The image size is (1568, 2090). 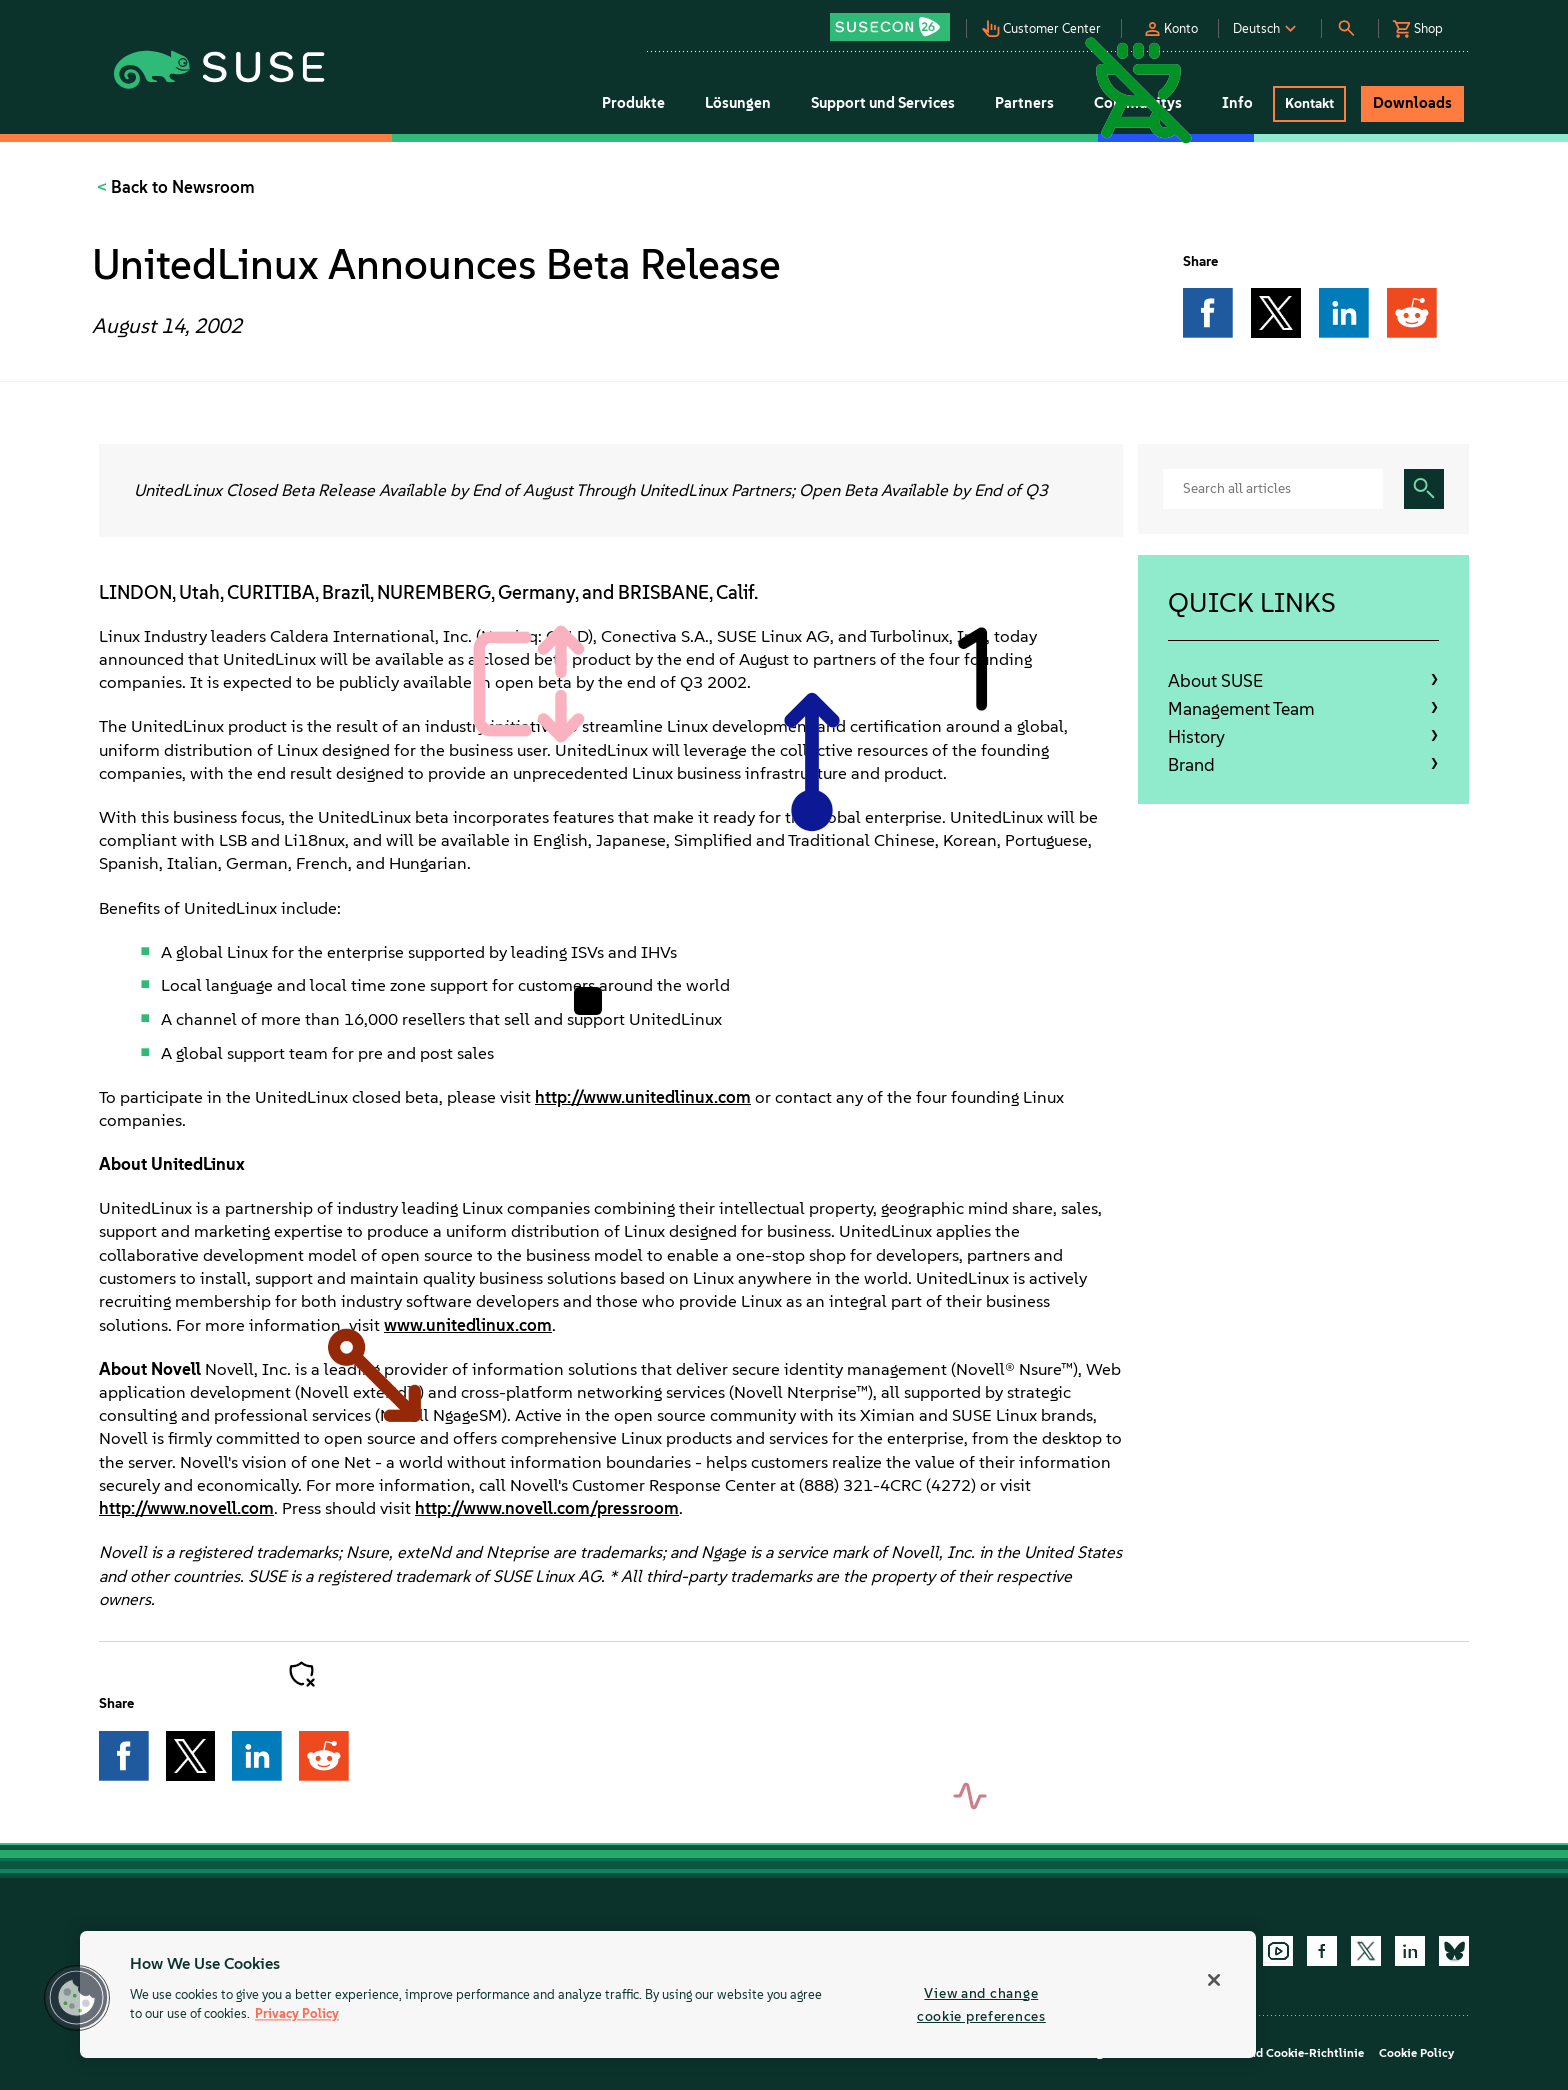 What do you see at coordinates (588, 1001) in the screenshot?
I see `stop media playback` at bounding box center [588, 1001].